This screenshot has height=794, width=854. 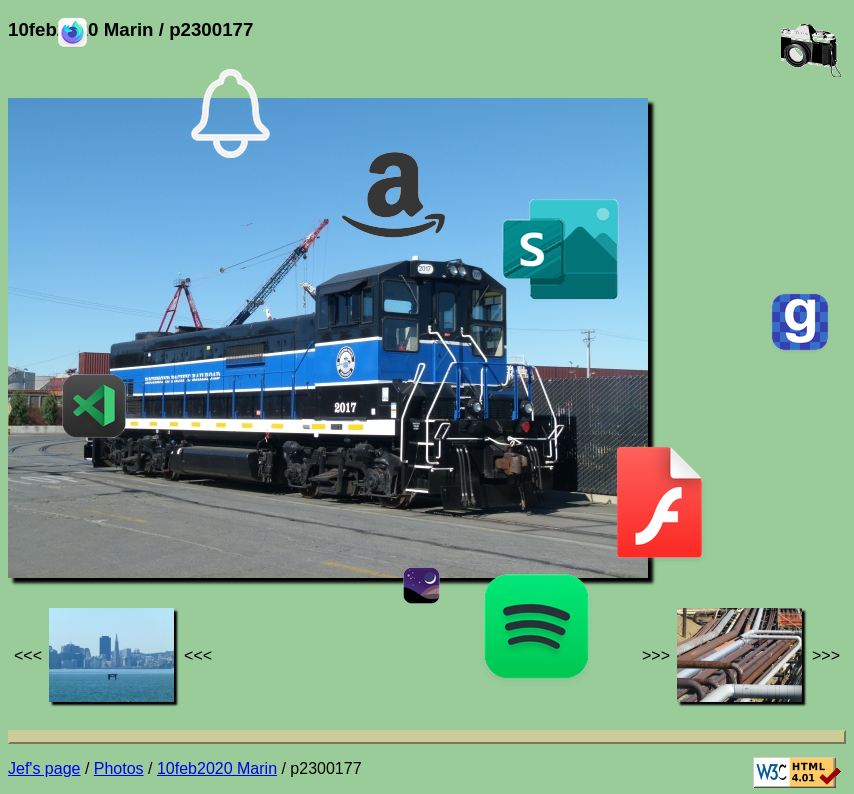 I want to click on notifications are currently disabled, so click(x=230, y=113).